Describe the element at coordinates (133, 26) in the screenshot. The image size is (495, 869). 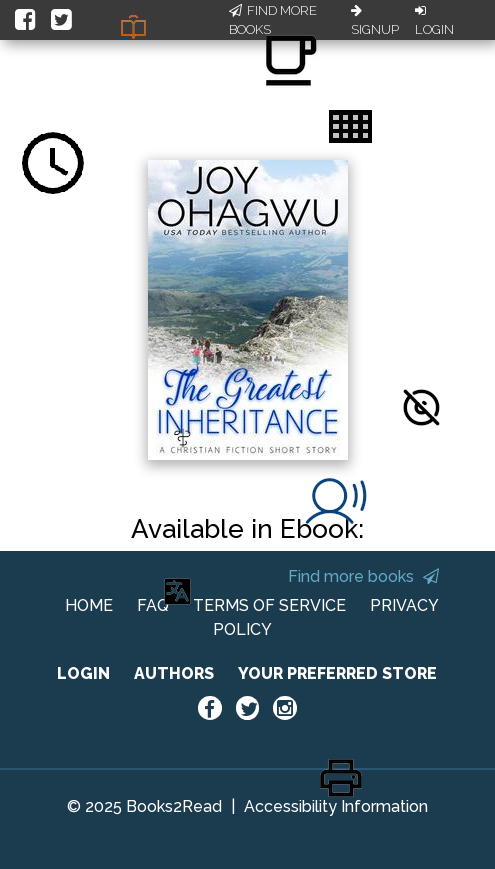
I see `view user profile or contact details` at that location.